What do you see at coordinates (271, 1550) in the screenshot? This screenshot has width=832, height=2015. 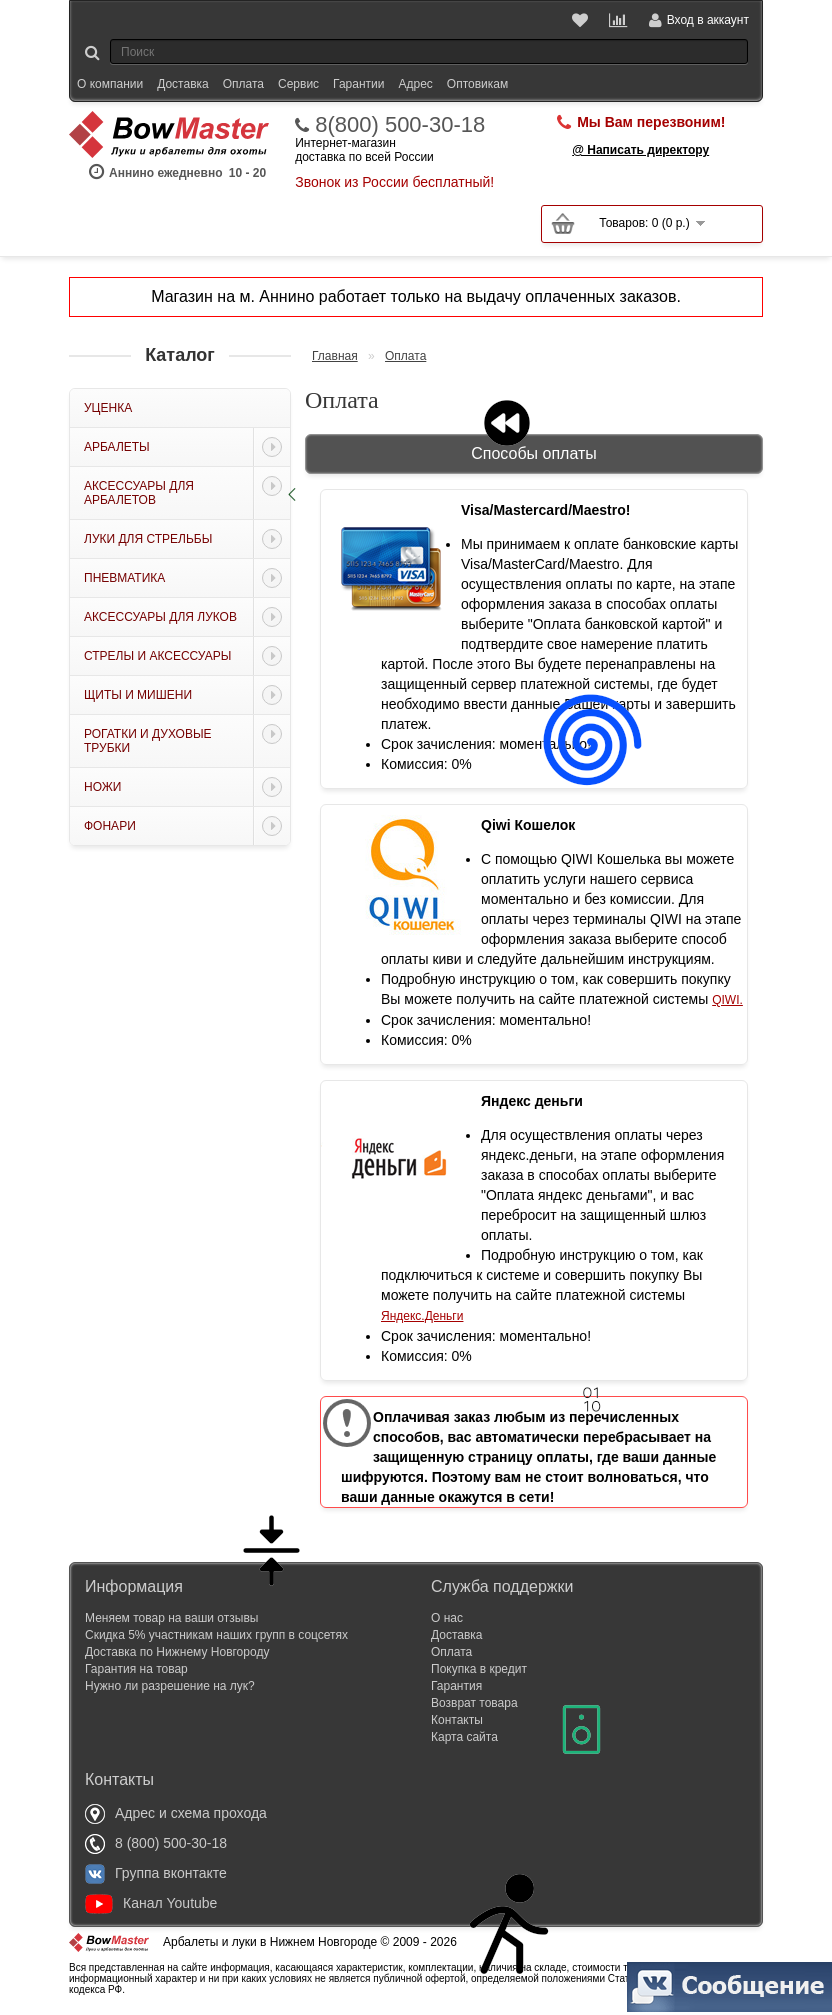 I see `collapse content vertically` at bounding box center [271, 1550].